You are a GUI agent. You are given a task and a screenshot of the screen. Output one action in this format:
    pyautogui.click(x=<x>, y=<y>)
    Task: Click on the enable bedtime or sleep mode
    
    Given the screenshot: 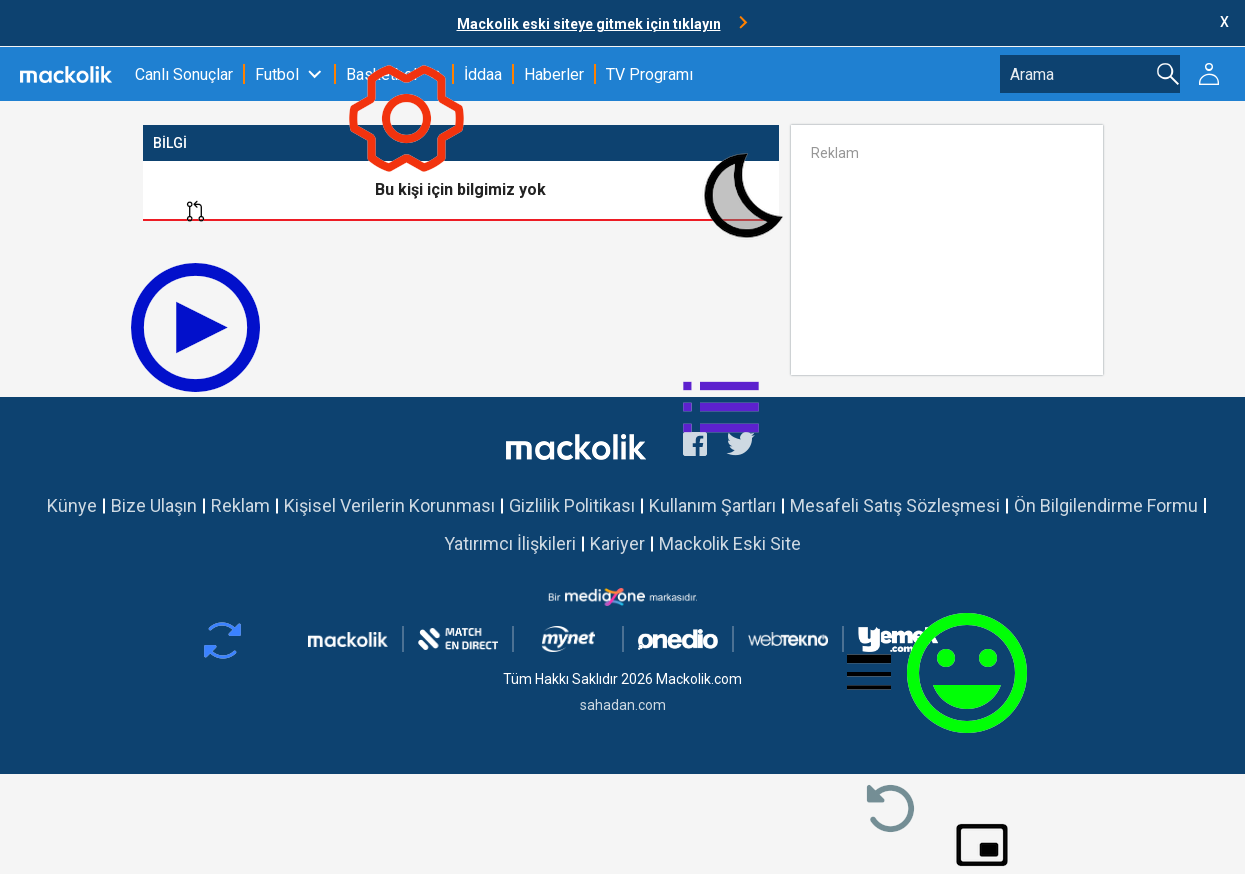 What is the action you would take?
    pyautogui.click(x=746, y=195)
    